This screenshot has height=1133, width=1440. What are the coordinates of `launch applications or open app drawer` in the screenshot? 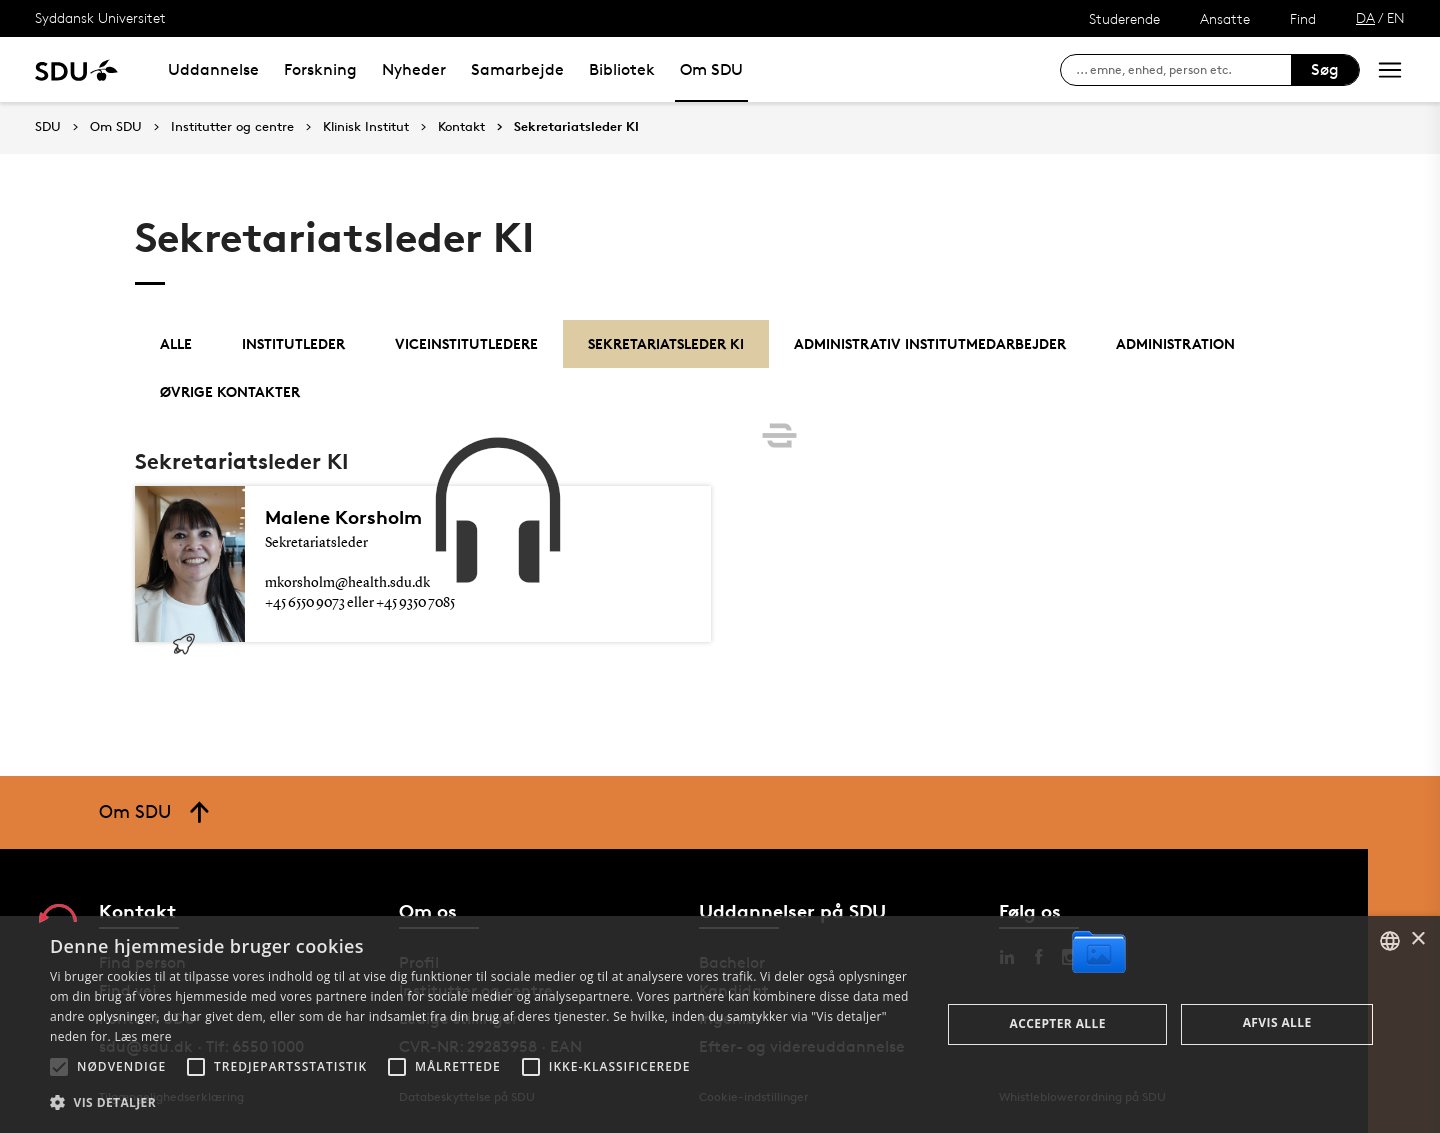 It's located at (184, 644).